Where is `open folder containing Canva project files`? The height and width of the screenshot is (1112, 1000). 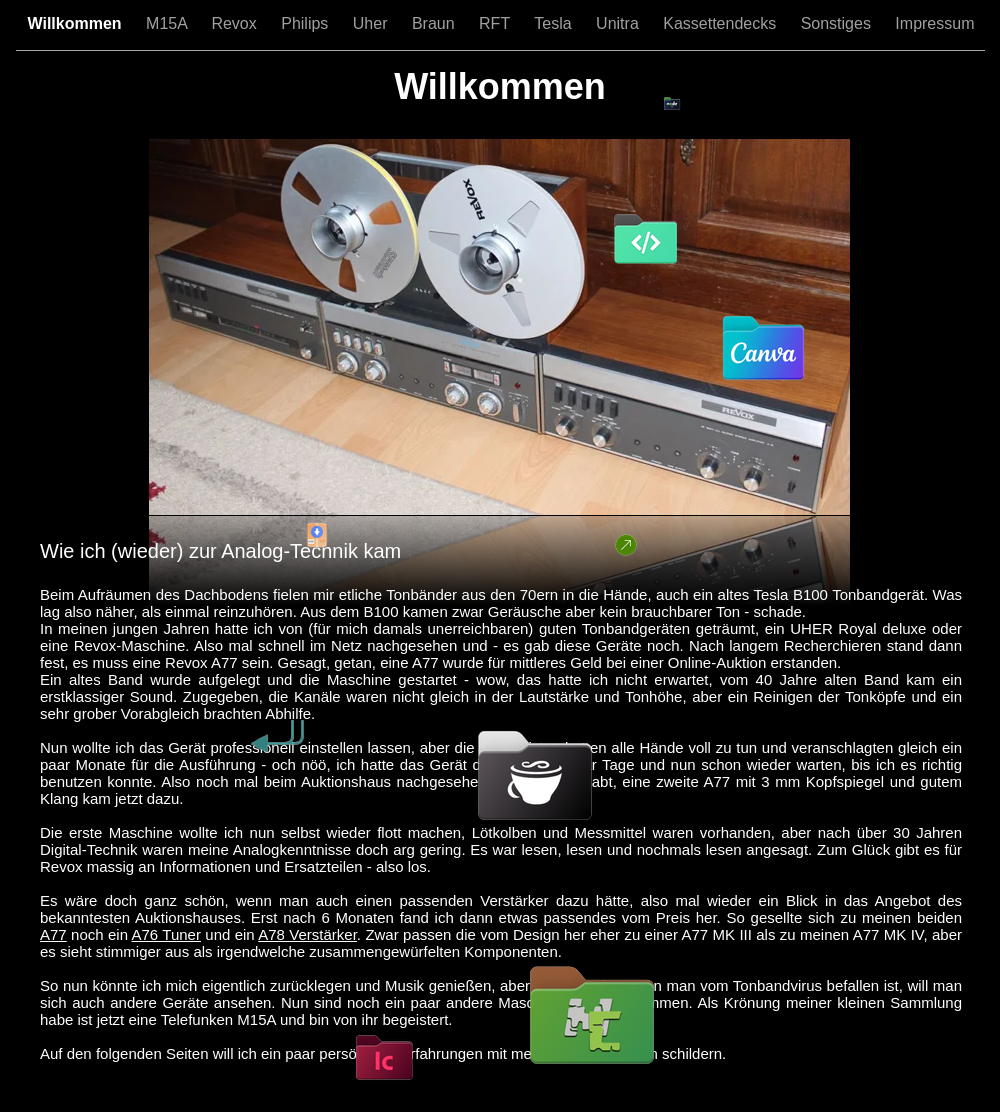
open folder containing Canva project files is located at coordinates (763, 350).